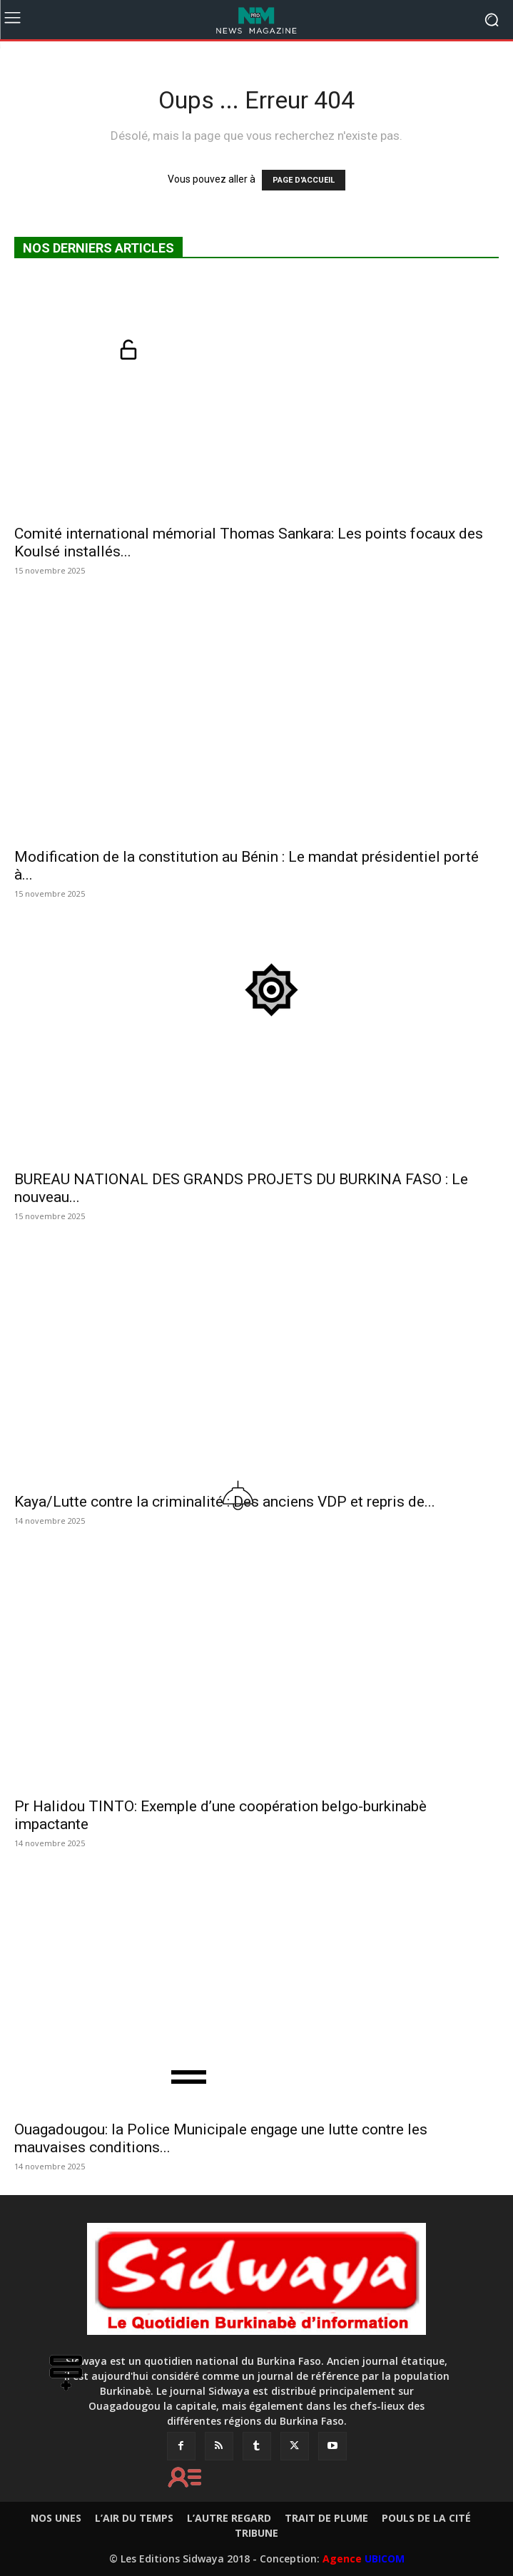 The height and width of the screenshot is (2576, 513). Describe the element at coordinates (188, 2077) in the screenshot. I see `drag to reorder items in a list` at that location.